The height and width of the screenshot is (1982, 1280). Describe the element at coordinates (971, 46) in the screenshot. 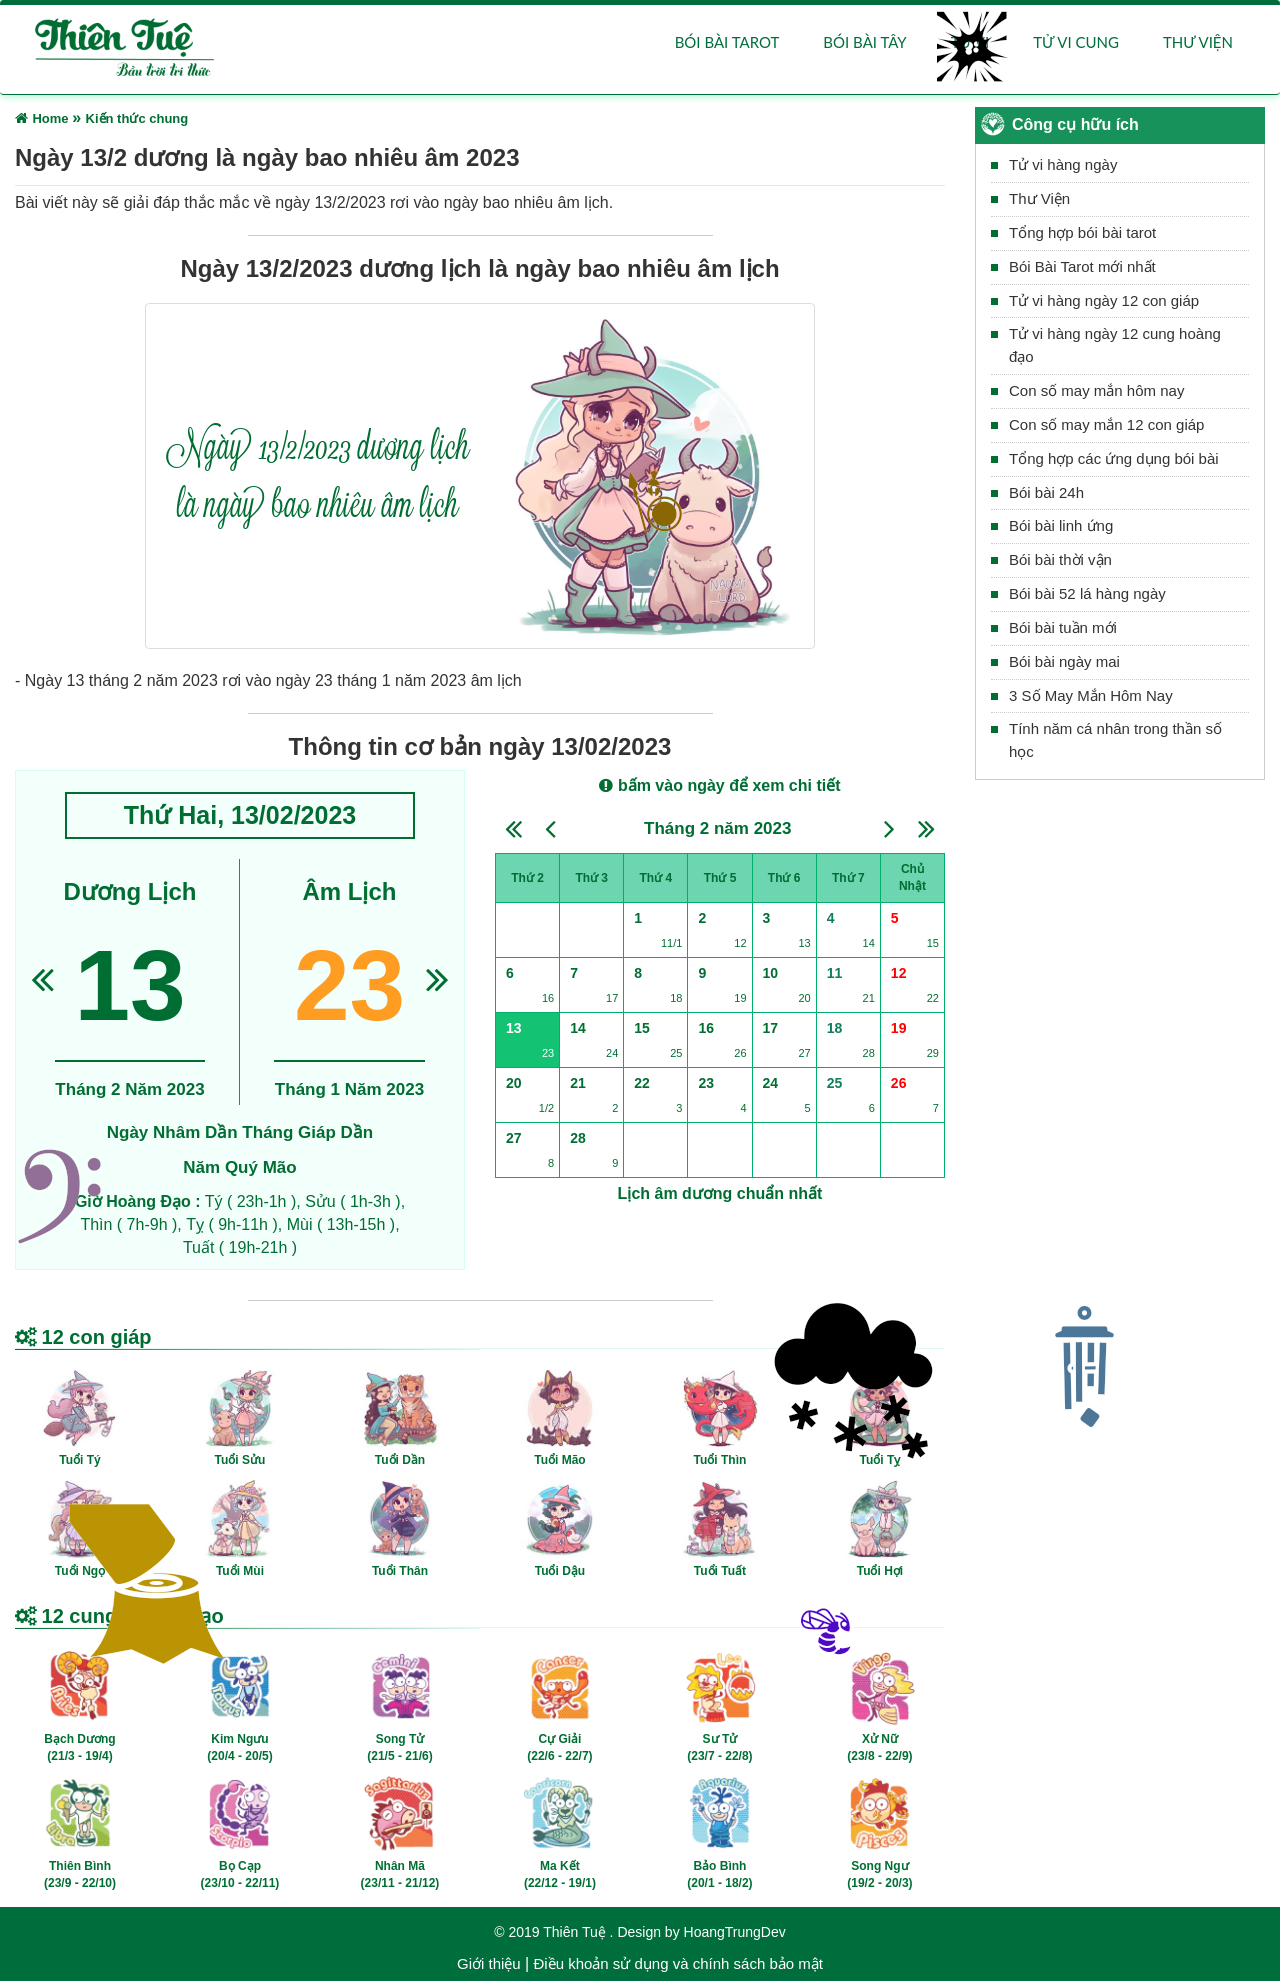

I see `trigger an explosion or blast effect` at that location.